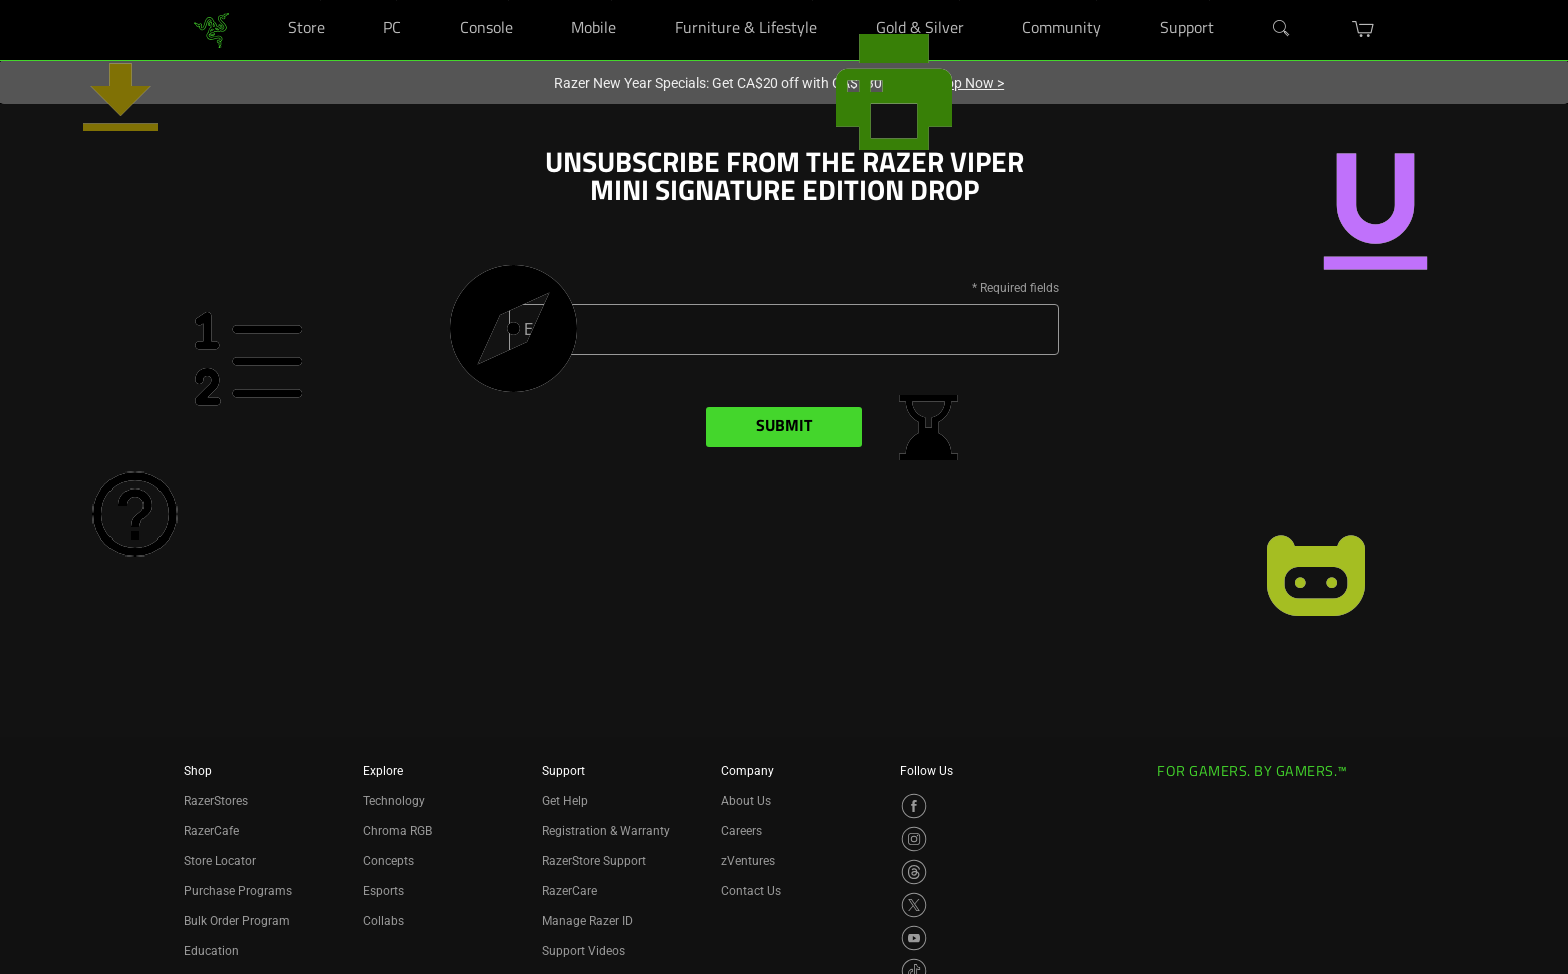  I want to click on indicates loading or processing in progress, so click(928, 427).